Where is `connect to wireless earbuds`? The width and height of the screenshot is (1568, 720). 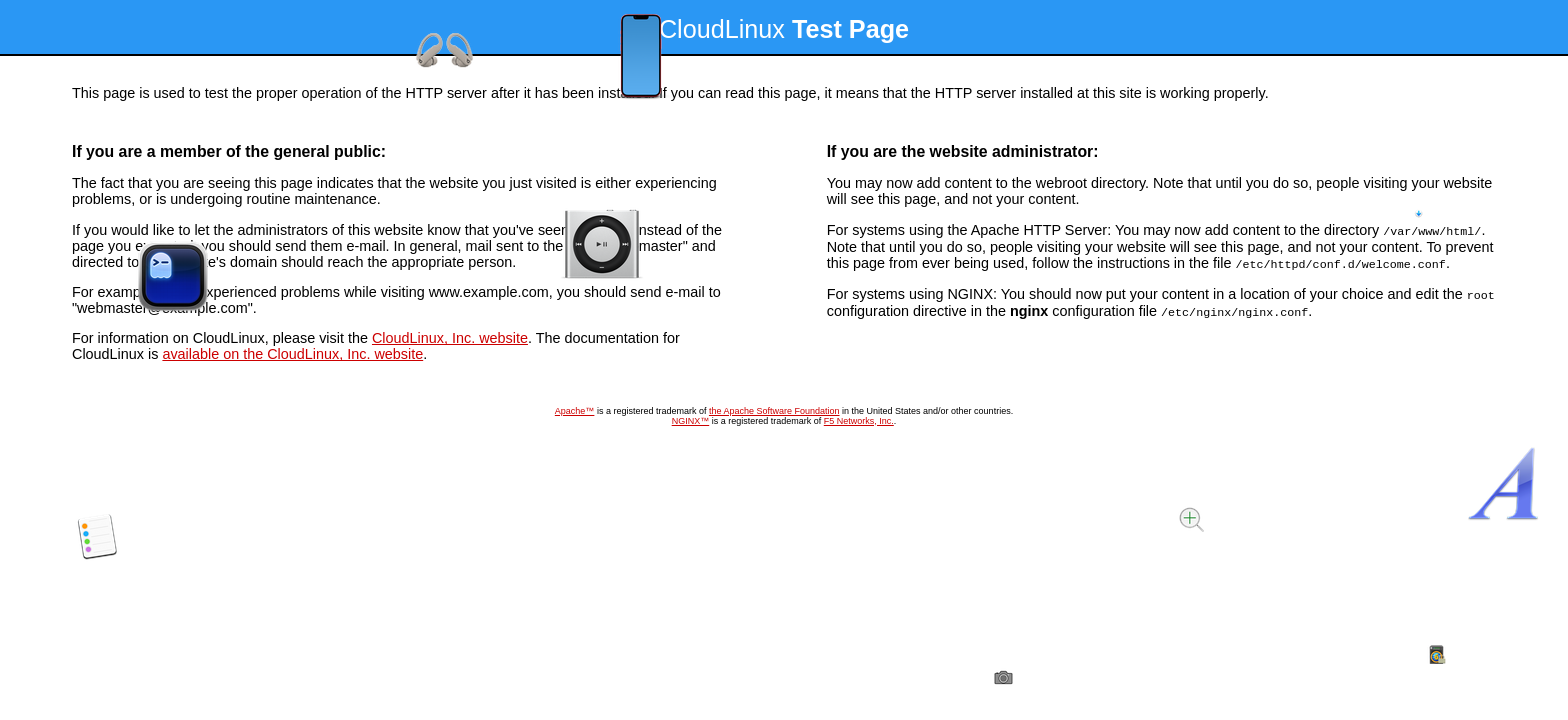 connect to wireless earbuds is located at coordinates (444, 52).